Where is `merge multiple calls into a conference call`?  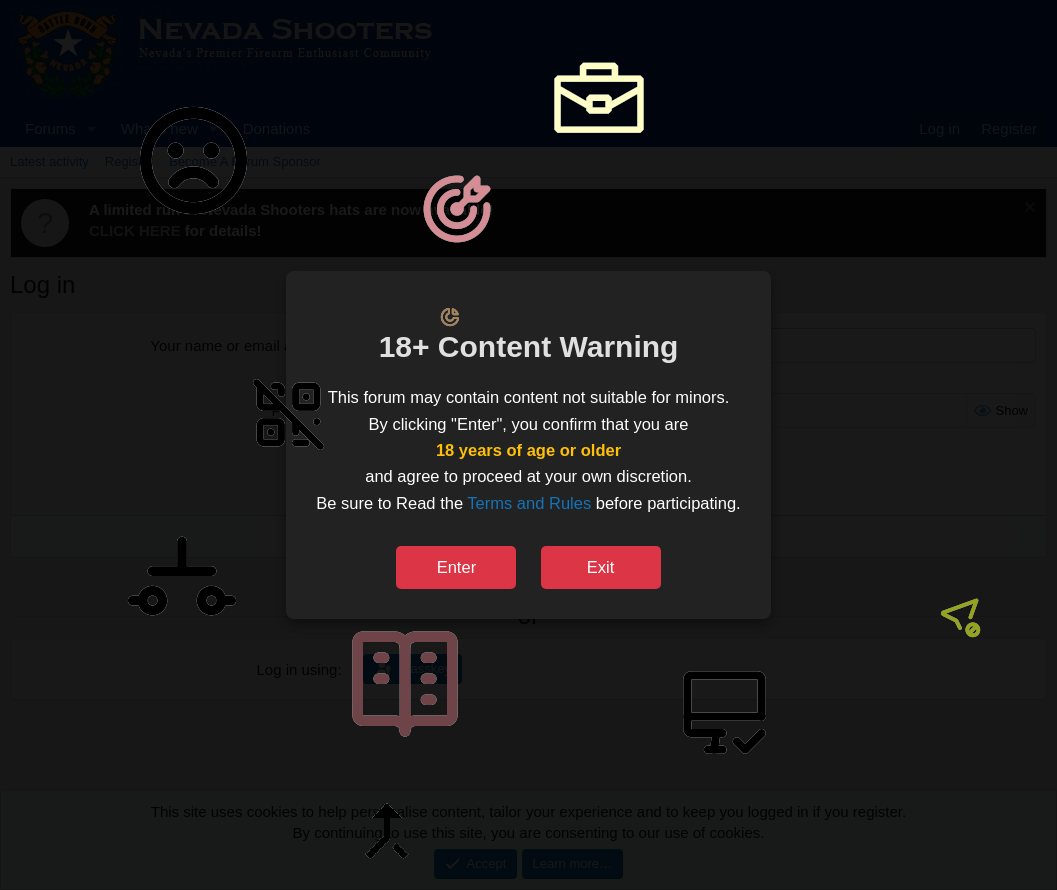 merge multiple calls into a conference call is located at coordinates (387, 831).